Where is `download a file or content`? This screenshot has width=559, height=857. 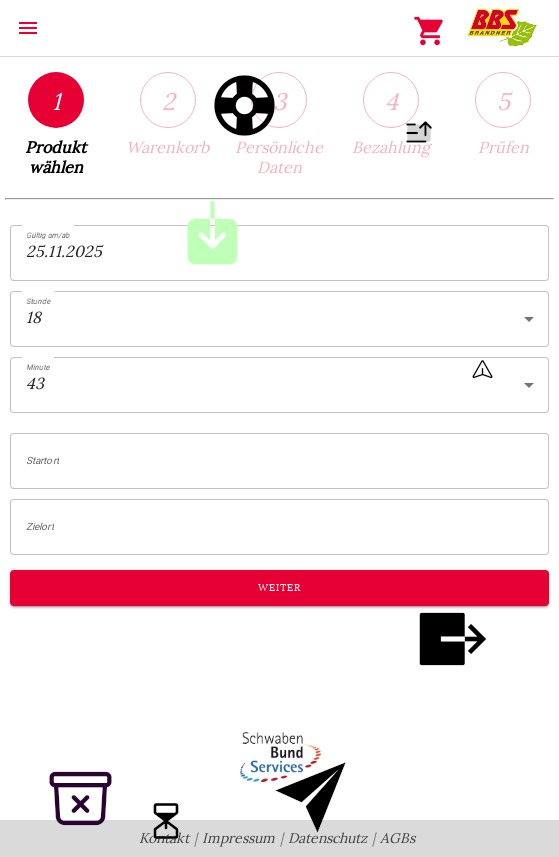
download a file or content is located at coordinates (212, 232).